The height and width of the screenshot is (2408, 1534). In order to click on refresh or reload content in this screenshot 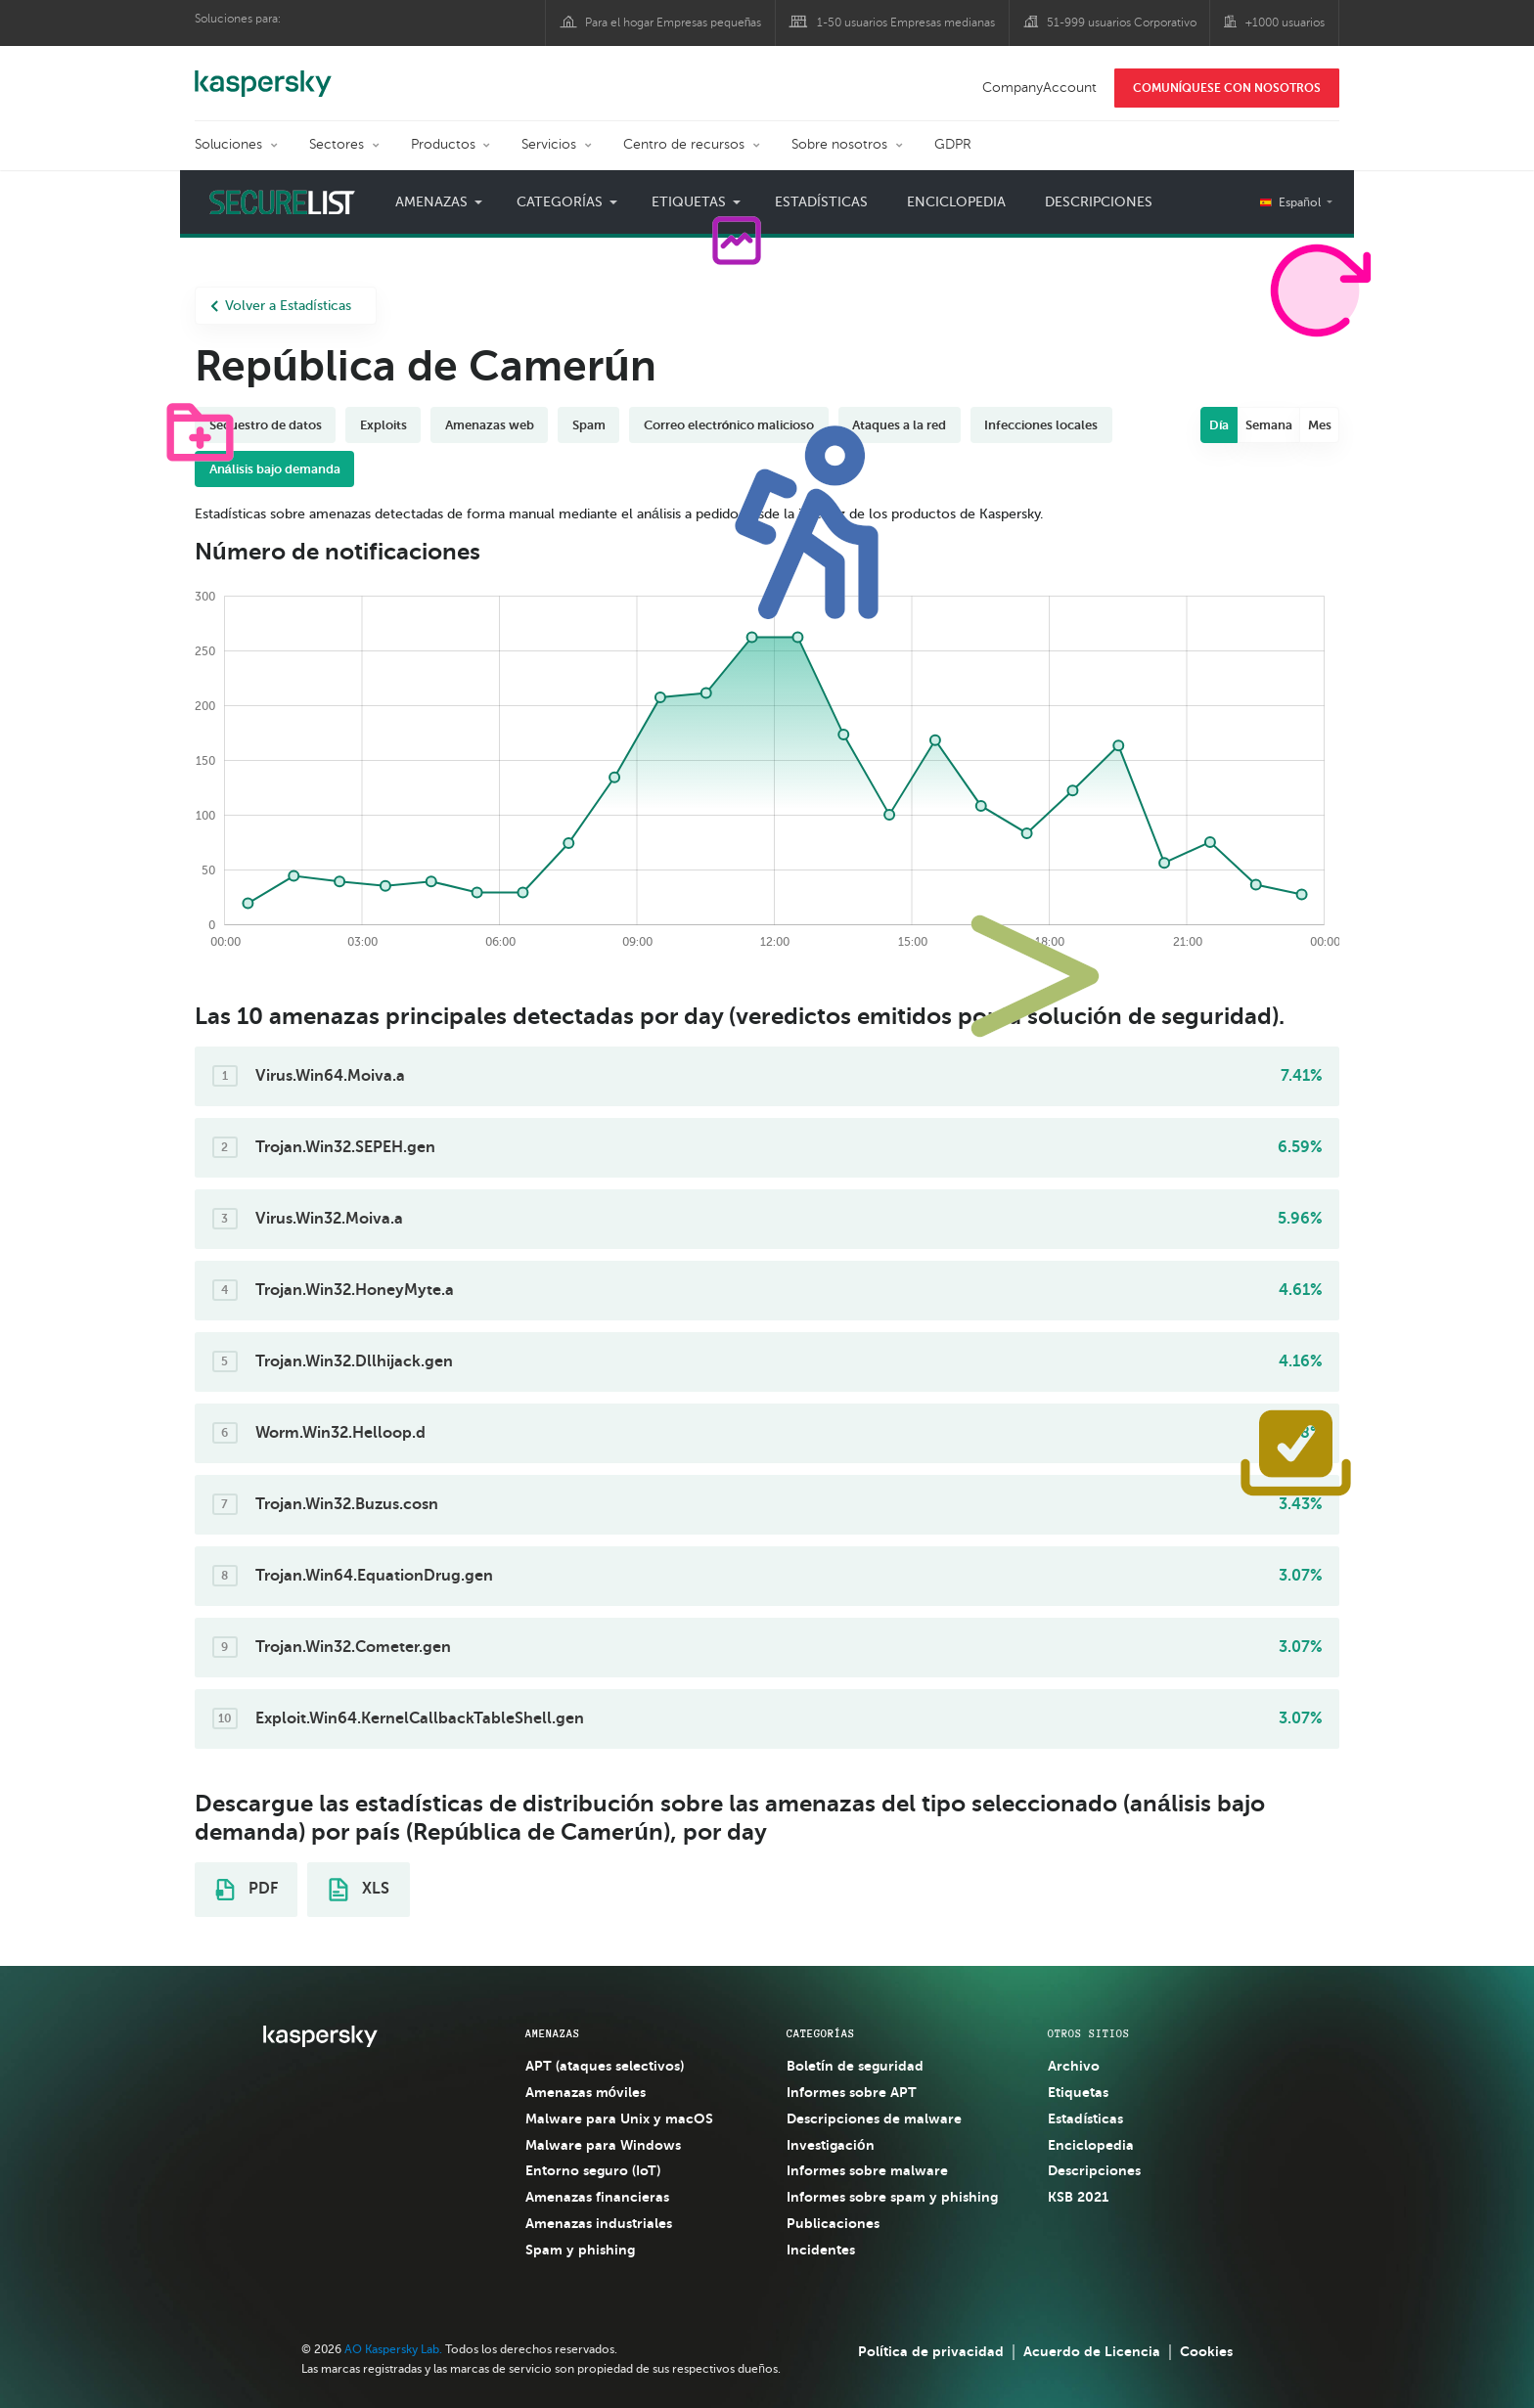, I will do `click(1317, 290)`.